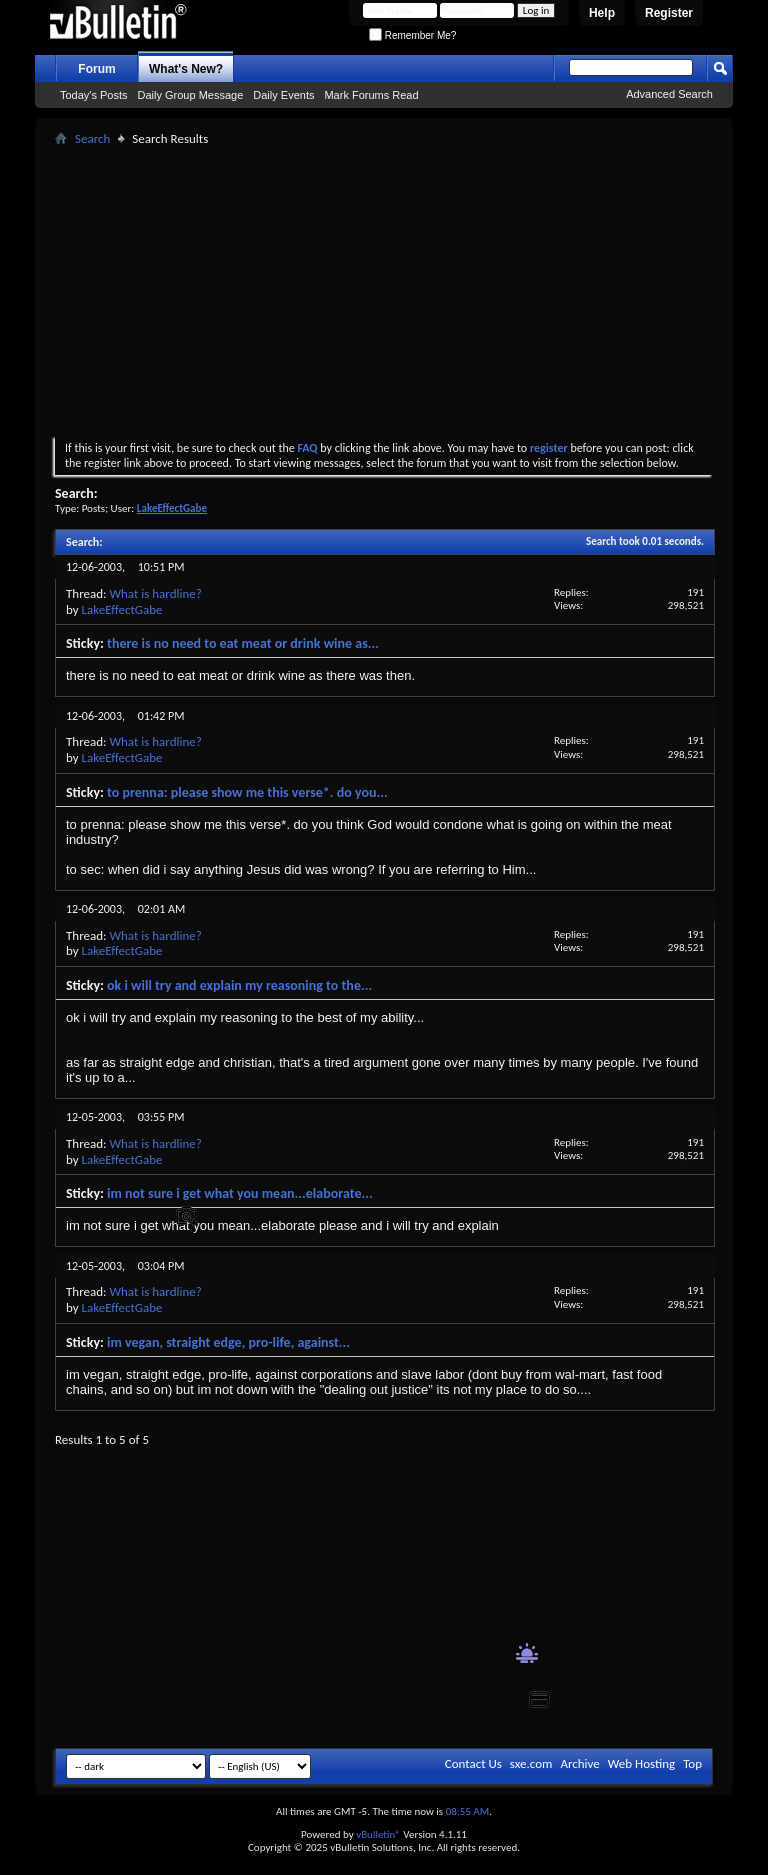 The width and height of the screenshot is (768, 1875). What do you see at coordinates (539, 1699) in the screenshot?
I see `access payment methods` at bounding box center [539, 1699].